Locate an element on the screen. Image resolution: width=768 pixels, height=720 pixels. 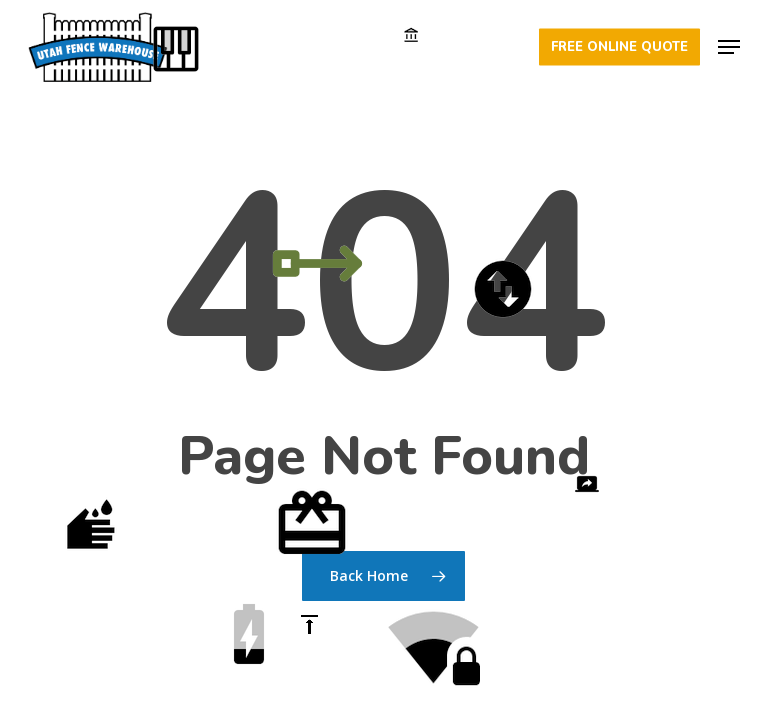
share your screen with others is located at coordinates (587, 484).